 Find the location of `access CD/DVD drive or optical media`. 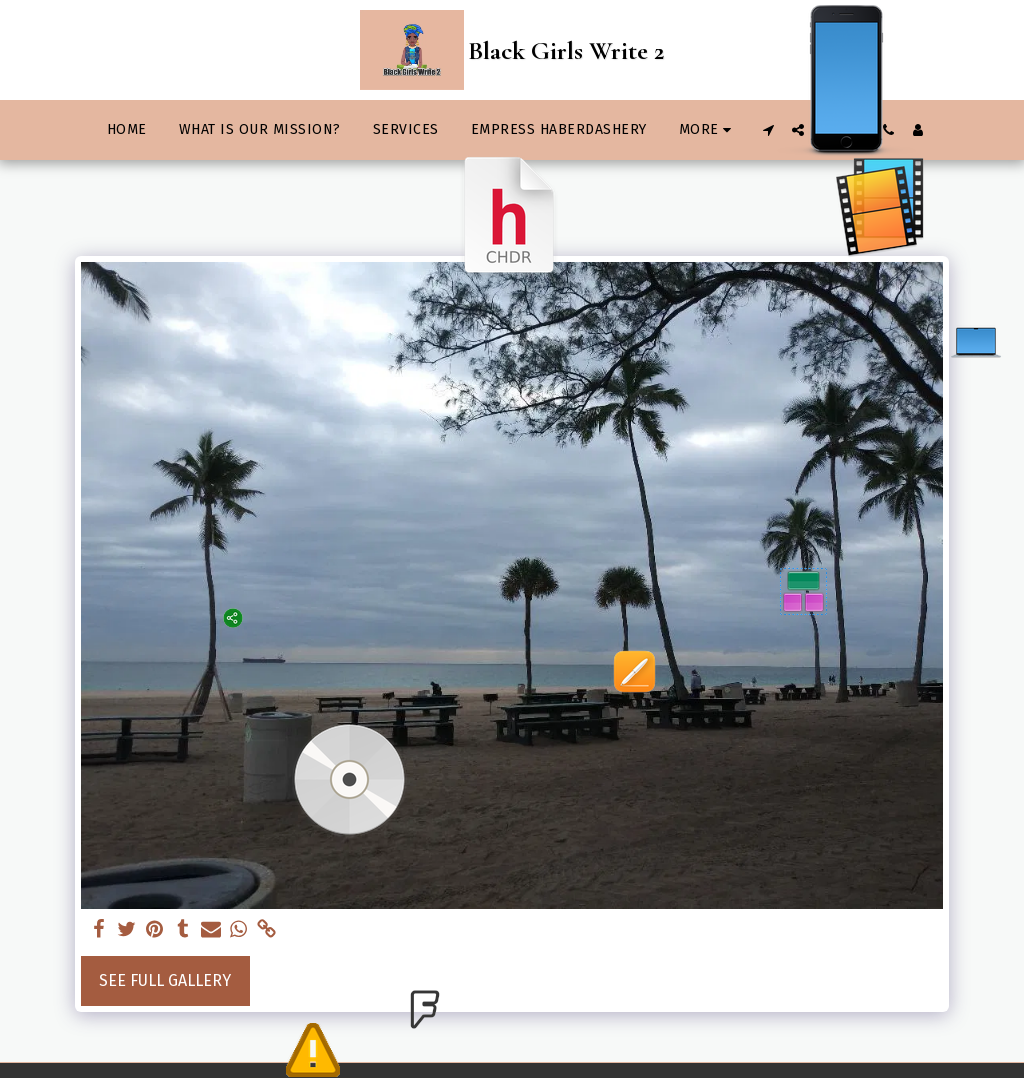

access CD/DVD drive or optical media is located at coordinates (349, 779).